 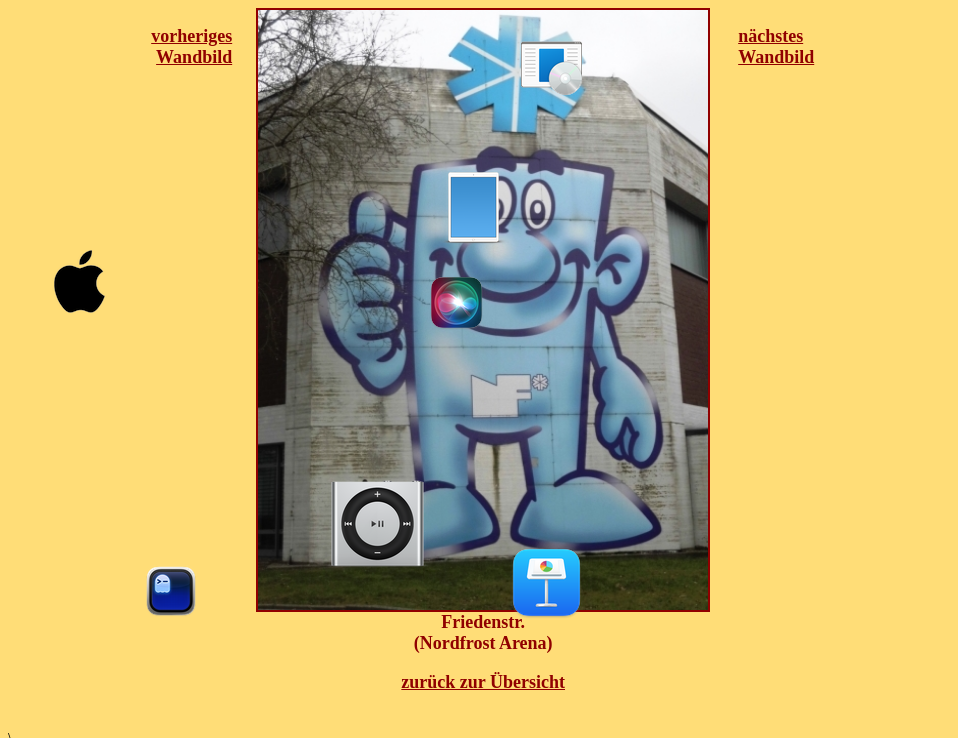 I want to click on open keynote to create or edit presentations, so click(x=546, y=582).